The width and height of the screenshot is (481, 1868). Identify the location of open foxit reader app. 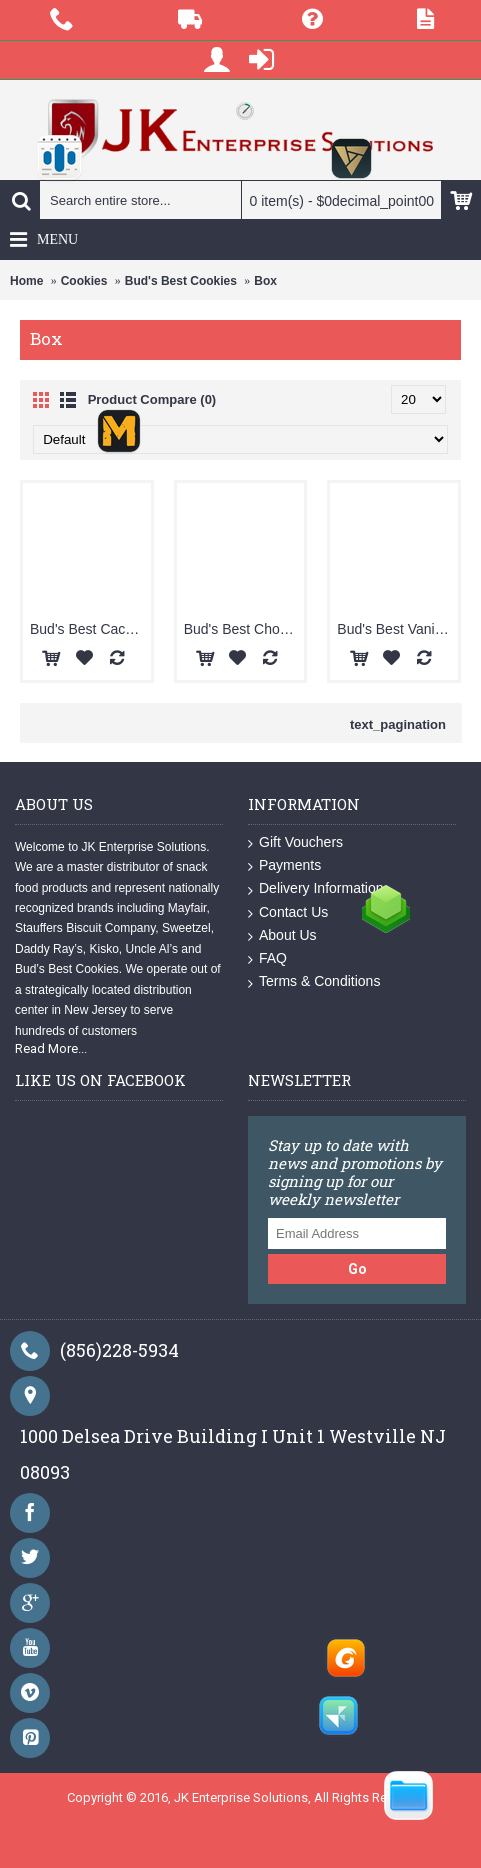
(346, 1658).